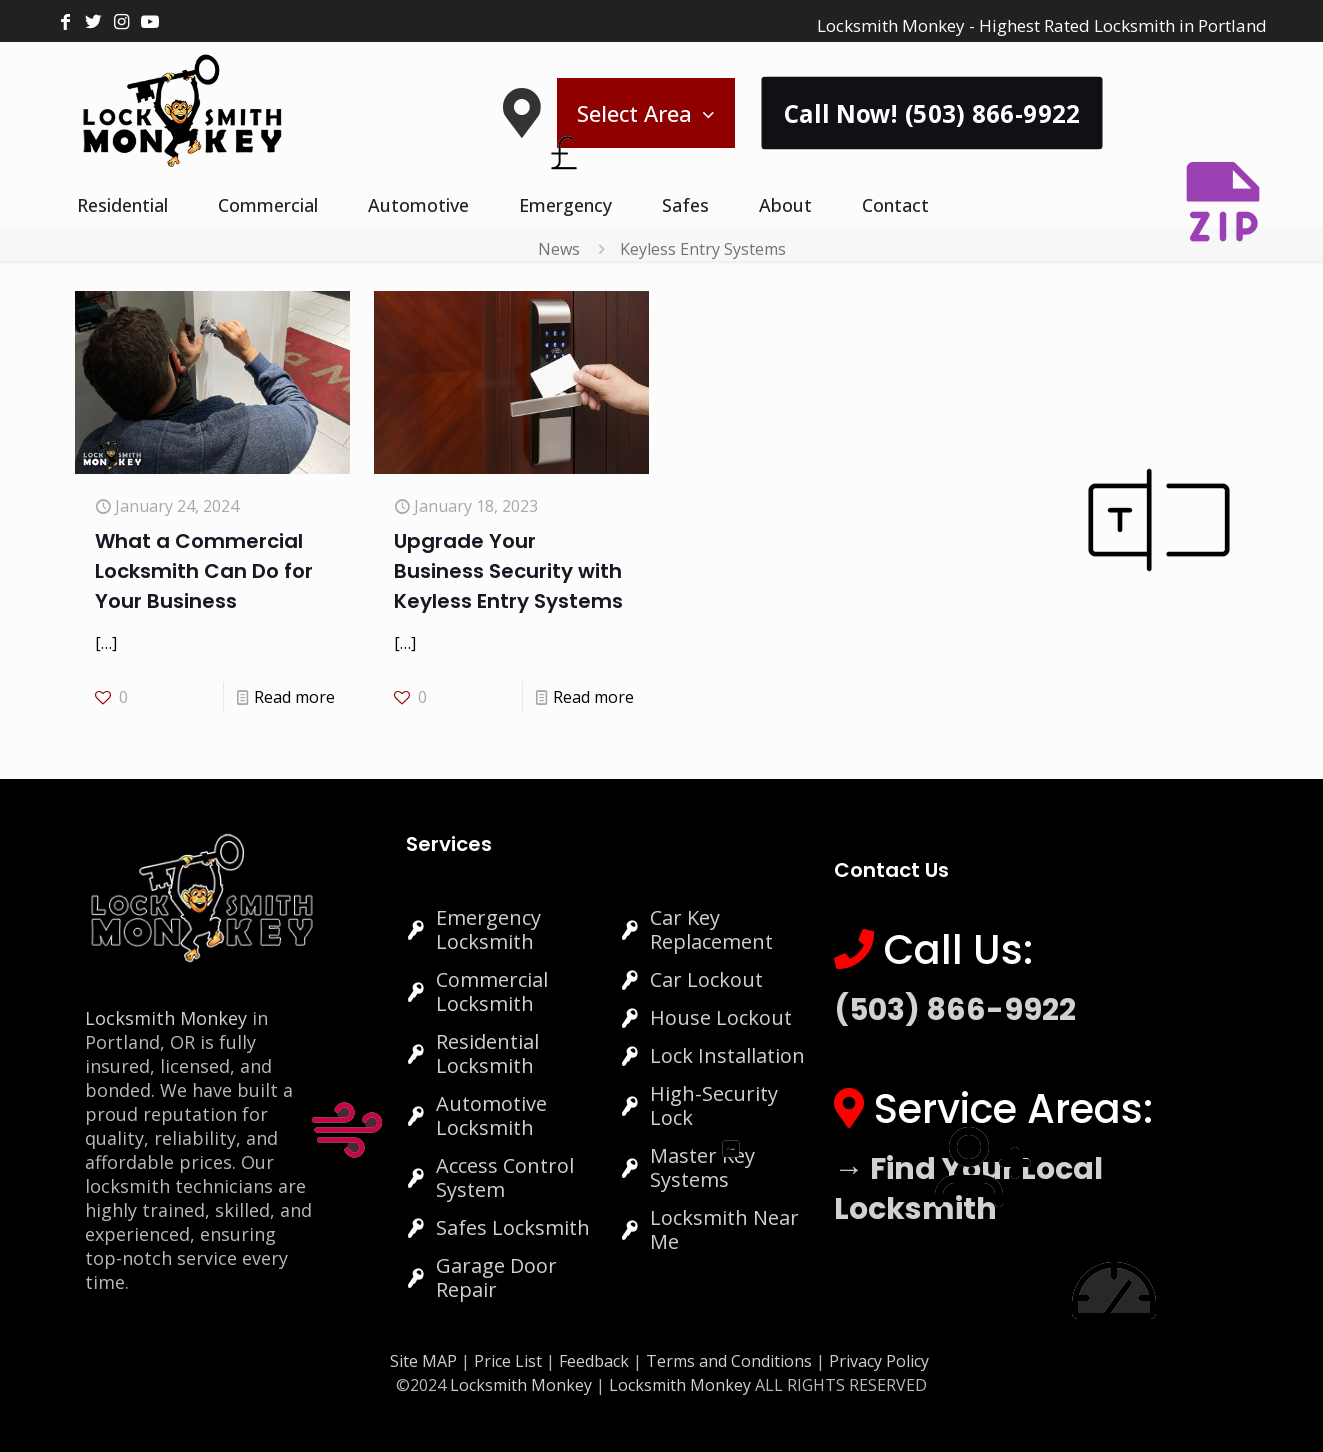  Describe the element at coordinates (565, 153) in the screenshot. I see `indicates british pound sterling currency` at that location.